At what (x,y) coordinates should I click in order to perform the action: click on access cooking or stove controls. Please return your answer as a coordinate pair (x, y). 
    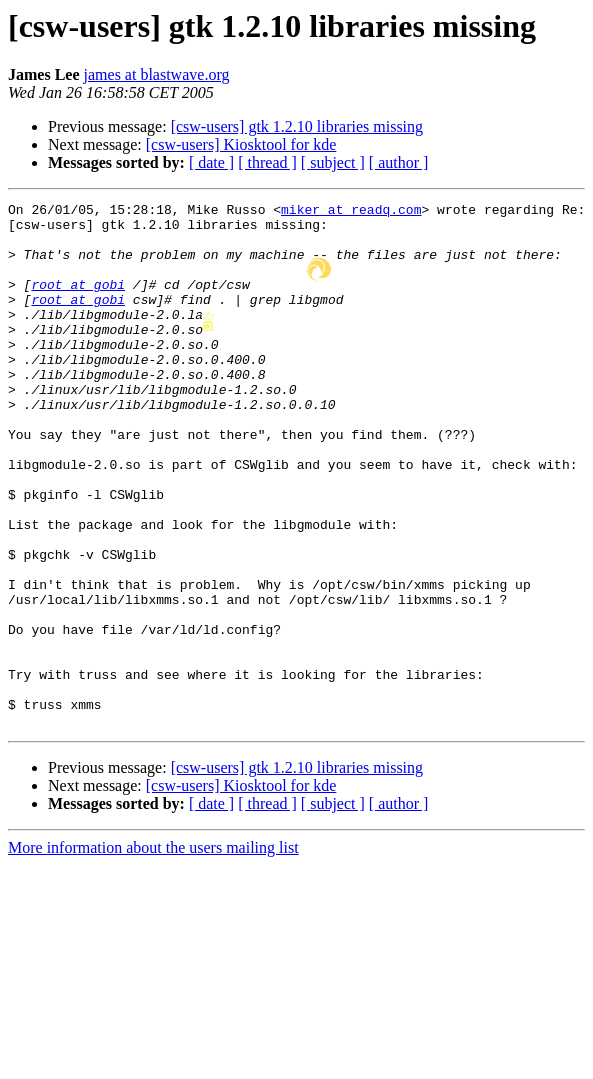
    Looking at the image, I should click on (208, 321).